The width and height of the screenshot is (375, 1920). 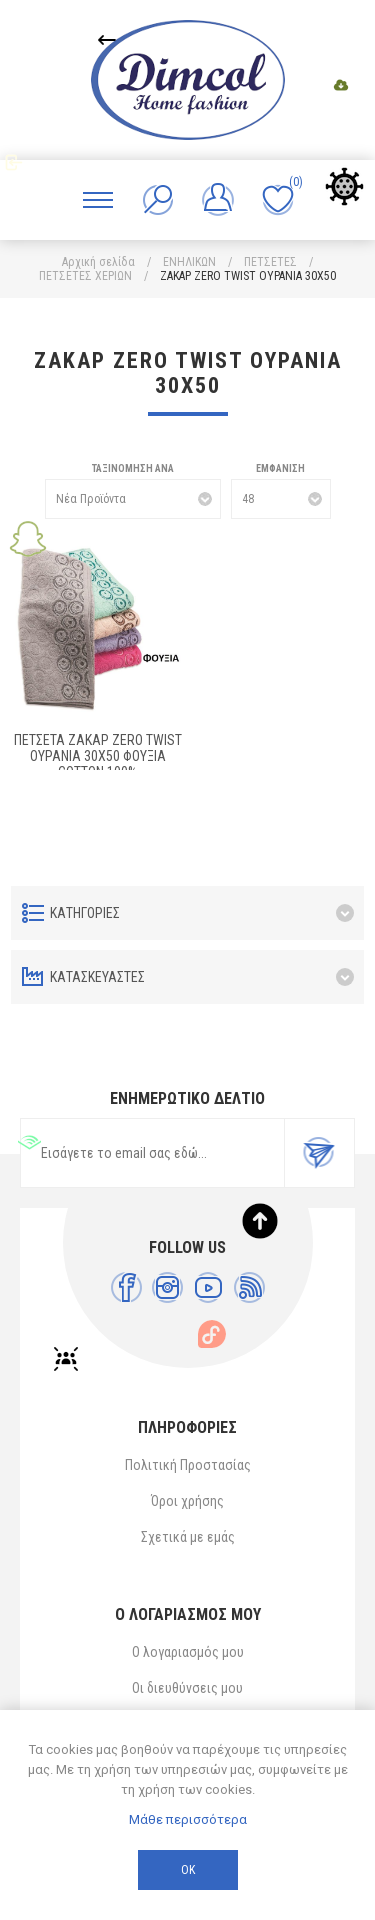 I want to click on log in to your account, so click(x=13, y=162).